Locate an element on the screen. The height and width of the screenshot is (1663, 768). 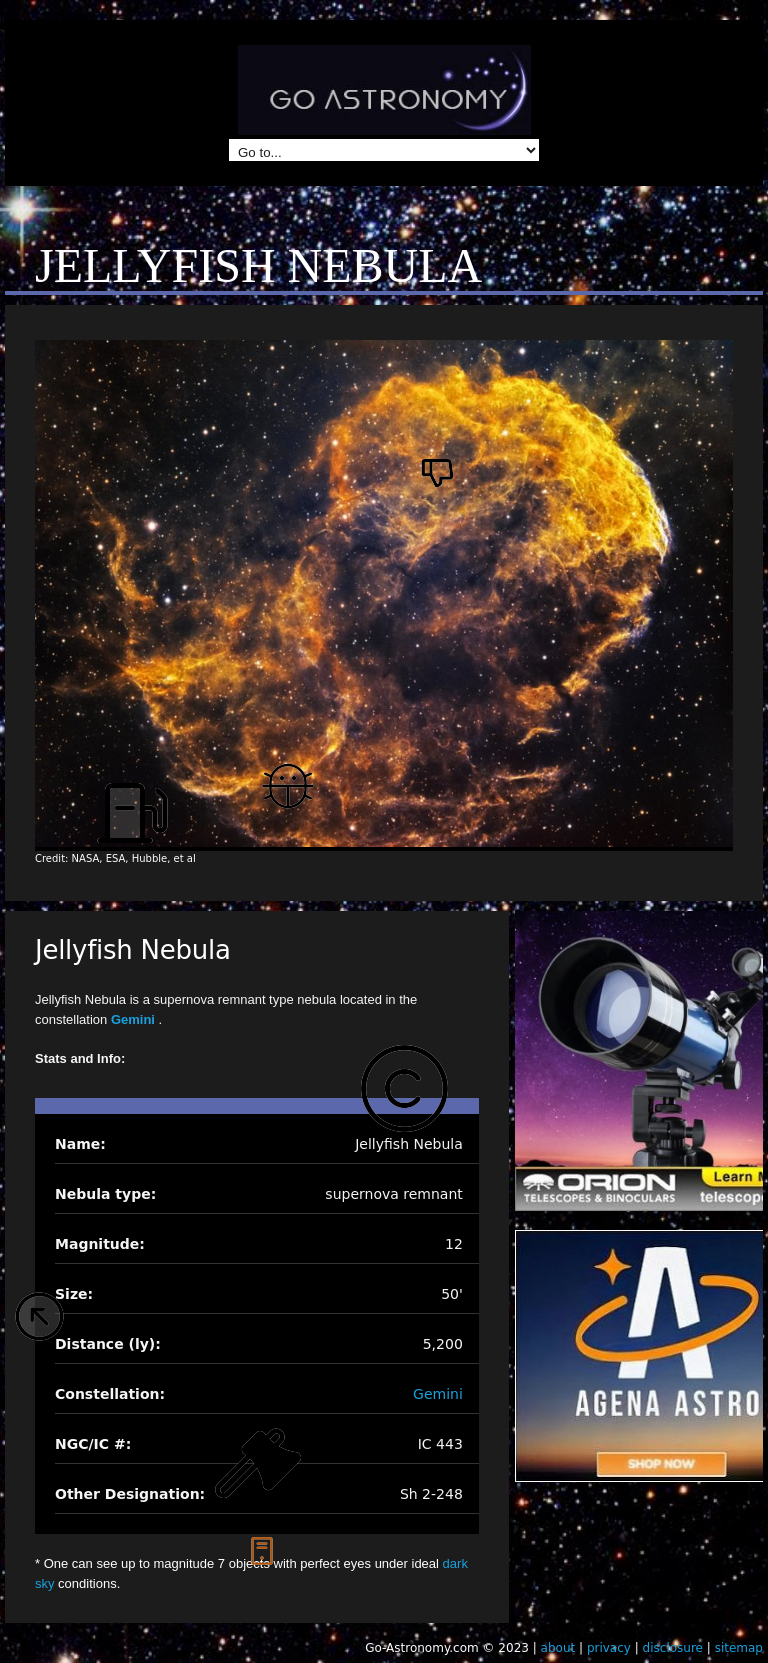
tool or equipment category is located at coordinates (258, 1466).